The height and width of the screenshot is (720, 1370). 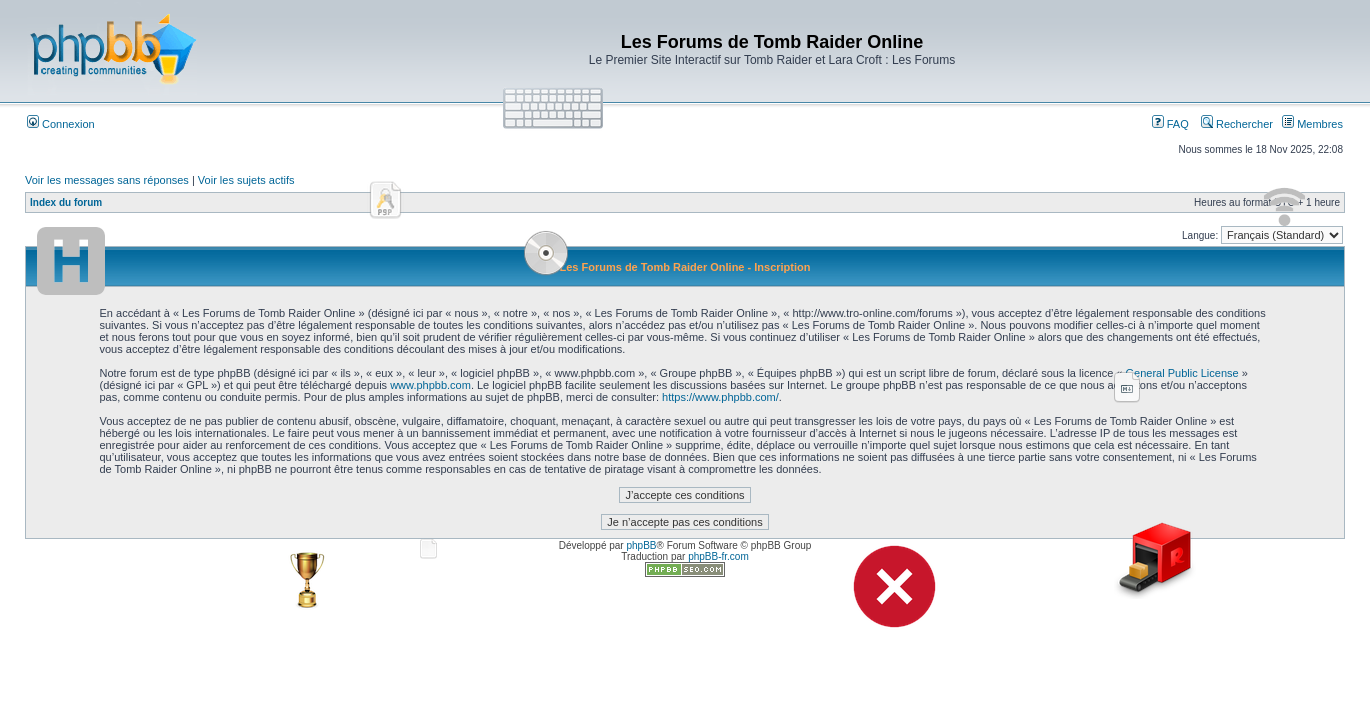 What do you see at coordinates (385, 199) in the screenshot?
I see `pgp encryption key file` at bounding box center [385, 199].